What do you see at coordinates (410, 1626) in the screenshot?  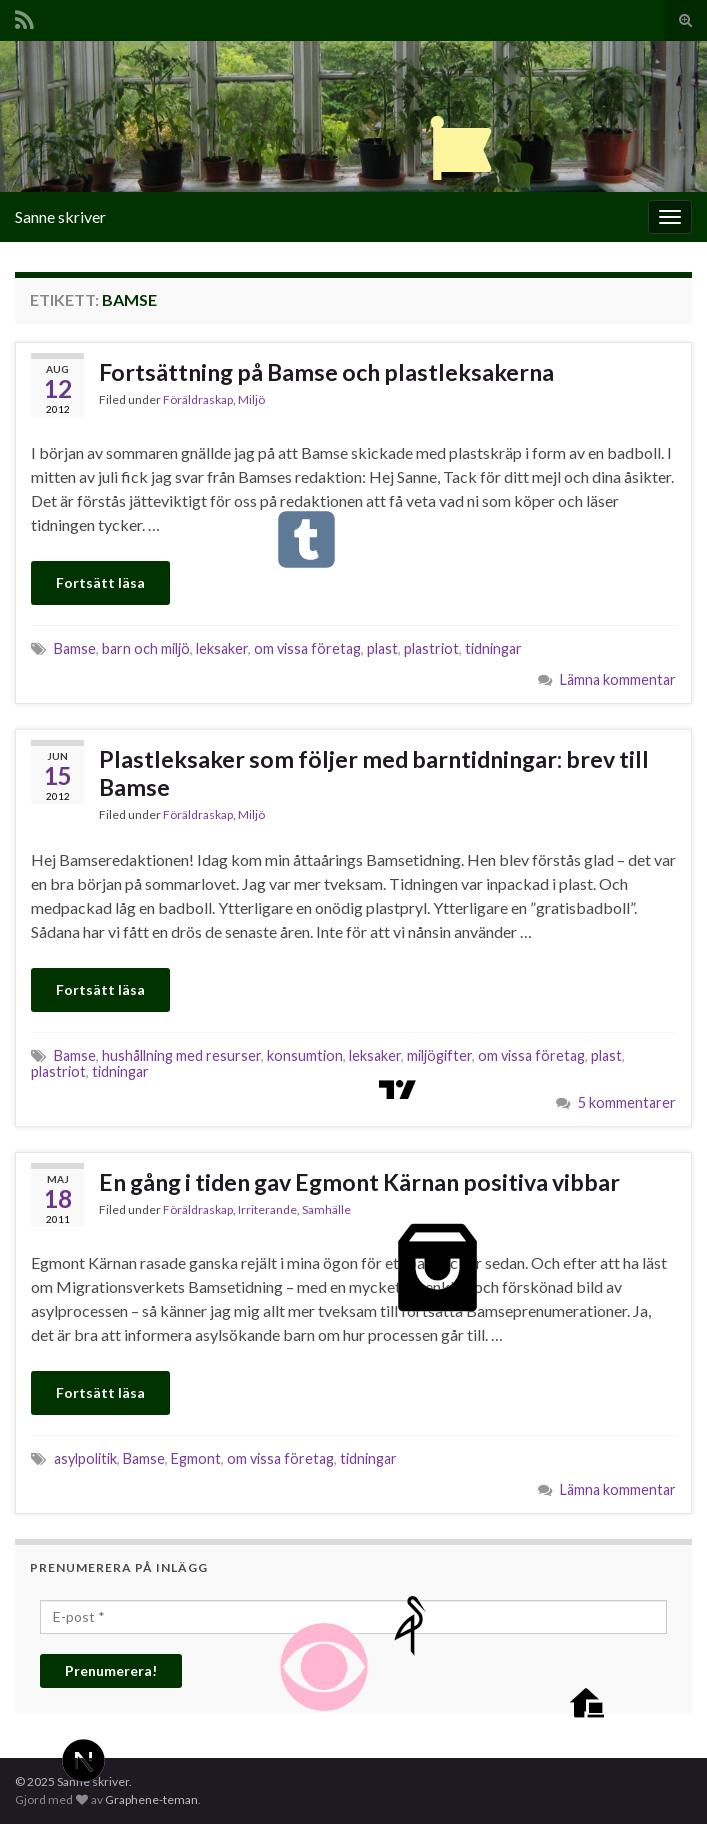 I see `minio object storage service logo` at bounding box center [410, 1626].